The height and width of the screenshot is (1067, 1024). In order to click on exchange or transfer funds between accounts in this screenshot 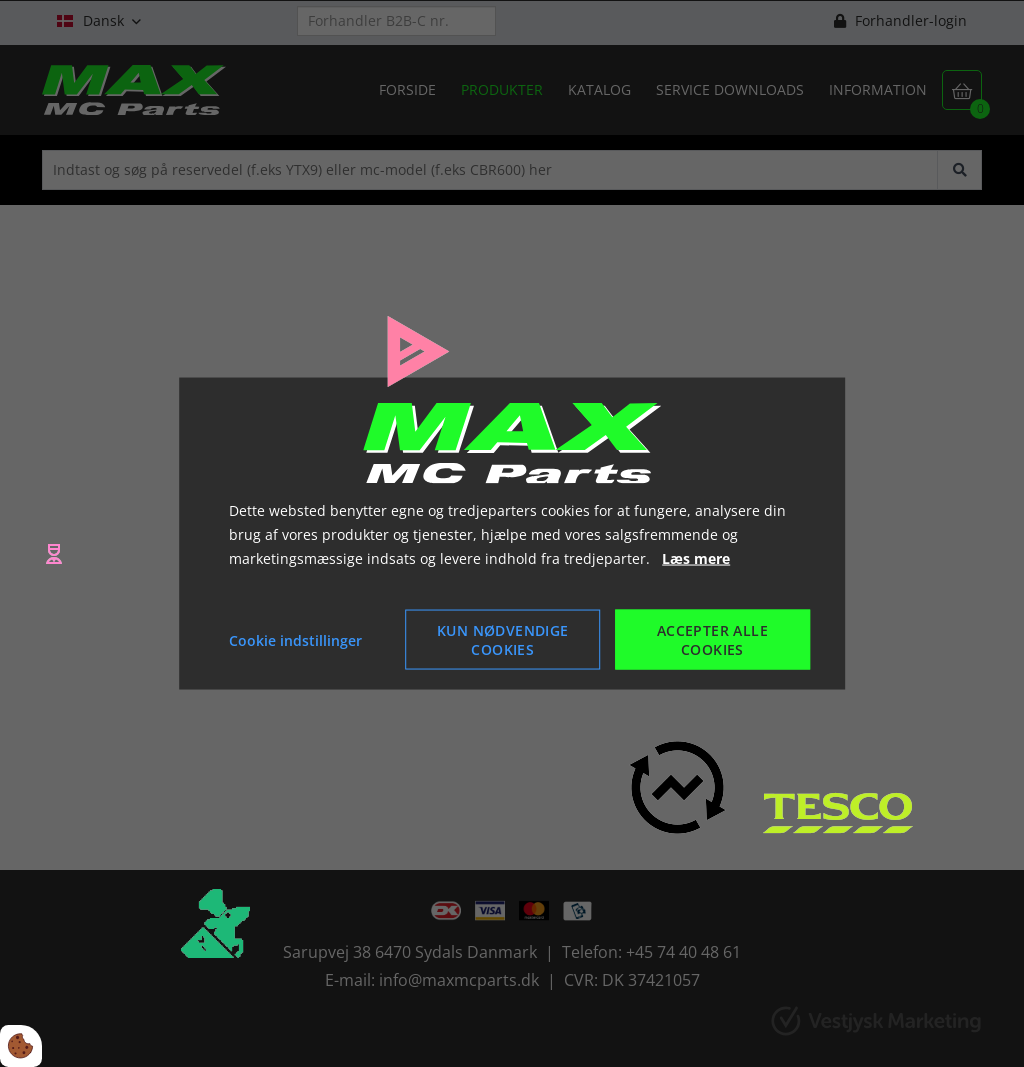, I will do `click(677, 787)`.